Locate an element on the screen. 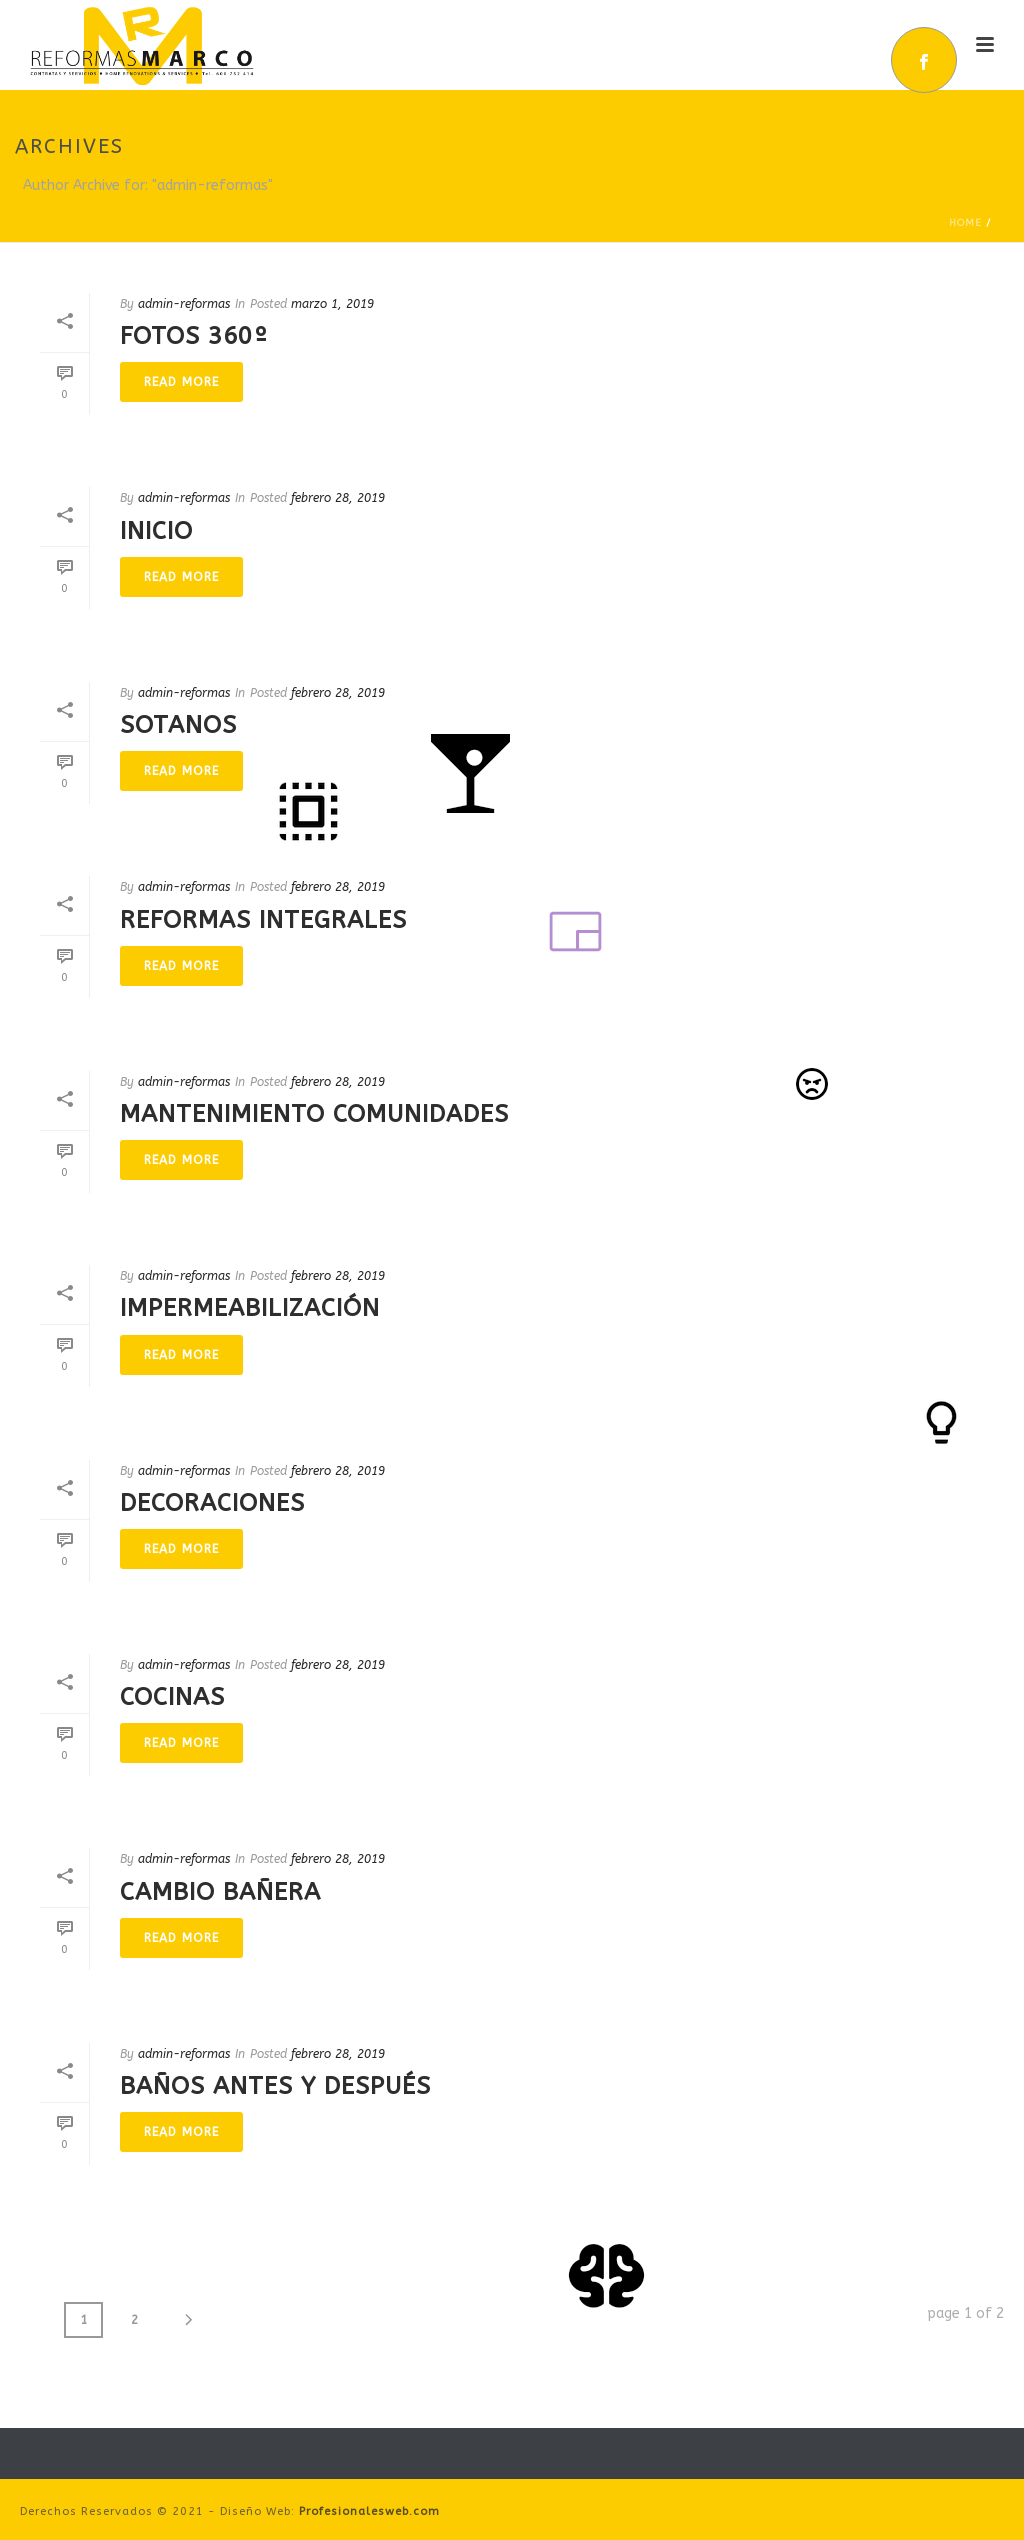 This screenshot has height=2540, width=1024. view drink menu or beverage options is located at coordinates (470, 773).